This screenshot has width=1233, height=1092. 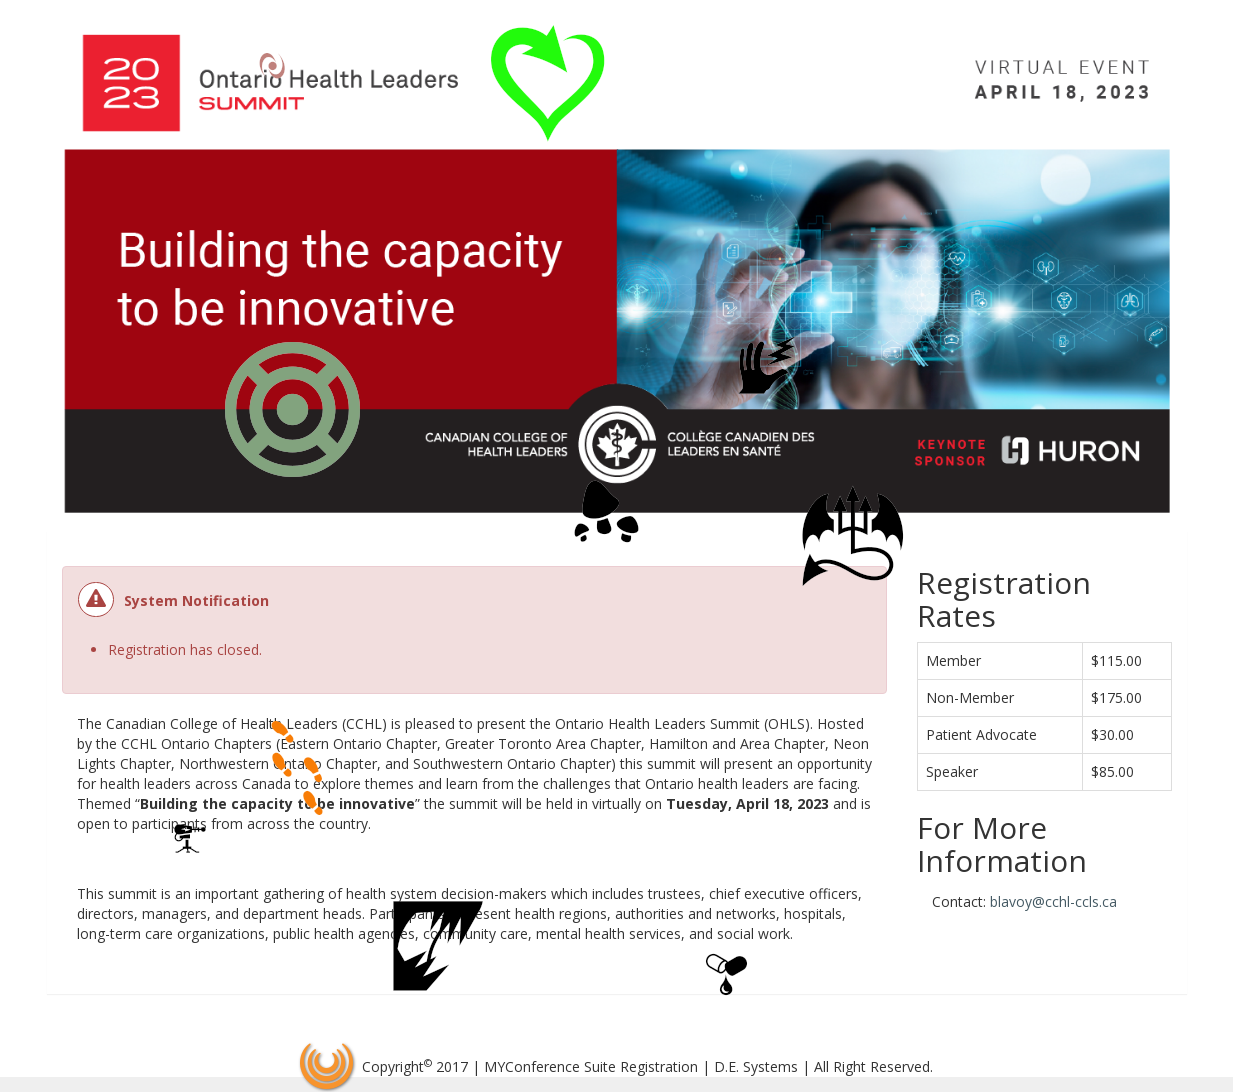 I want to click on cast a lightning spell, so click(x=768, y=364).